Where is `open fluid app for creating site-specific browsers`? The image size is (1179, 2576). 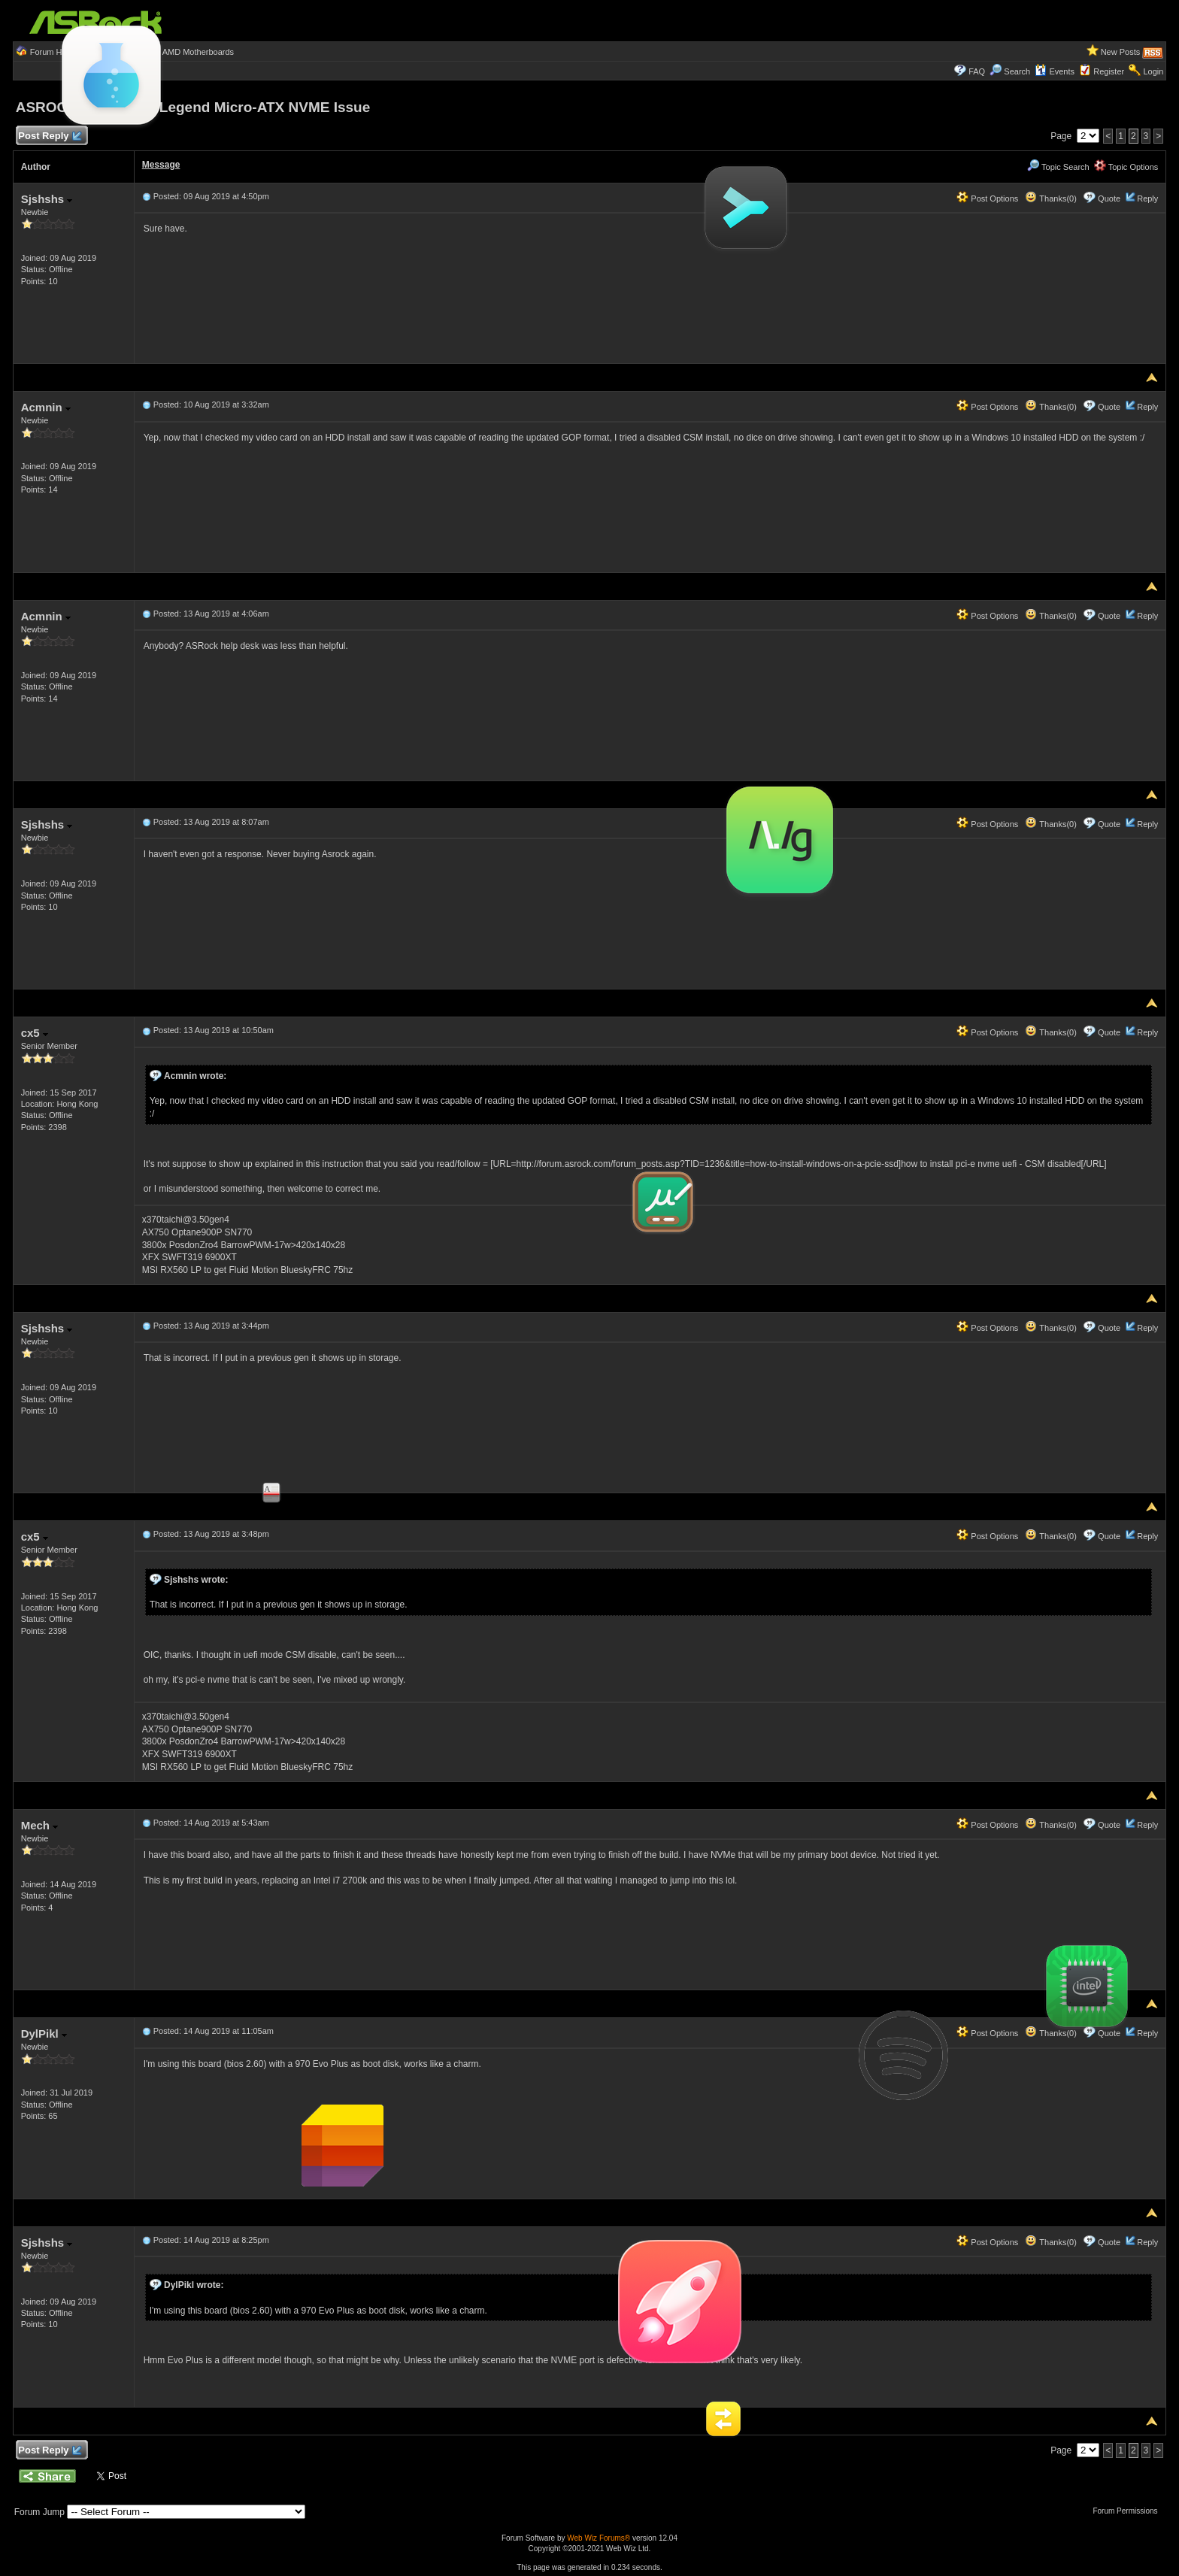
open fluid app for creating site-specific browsers is located at coordinates (111, 75).